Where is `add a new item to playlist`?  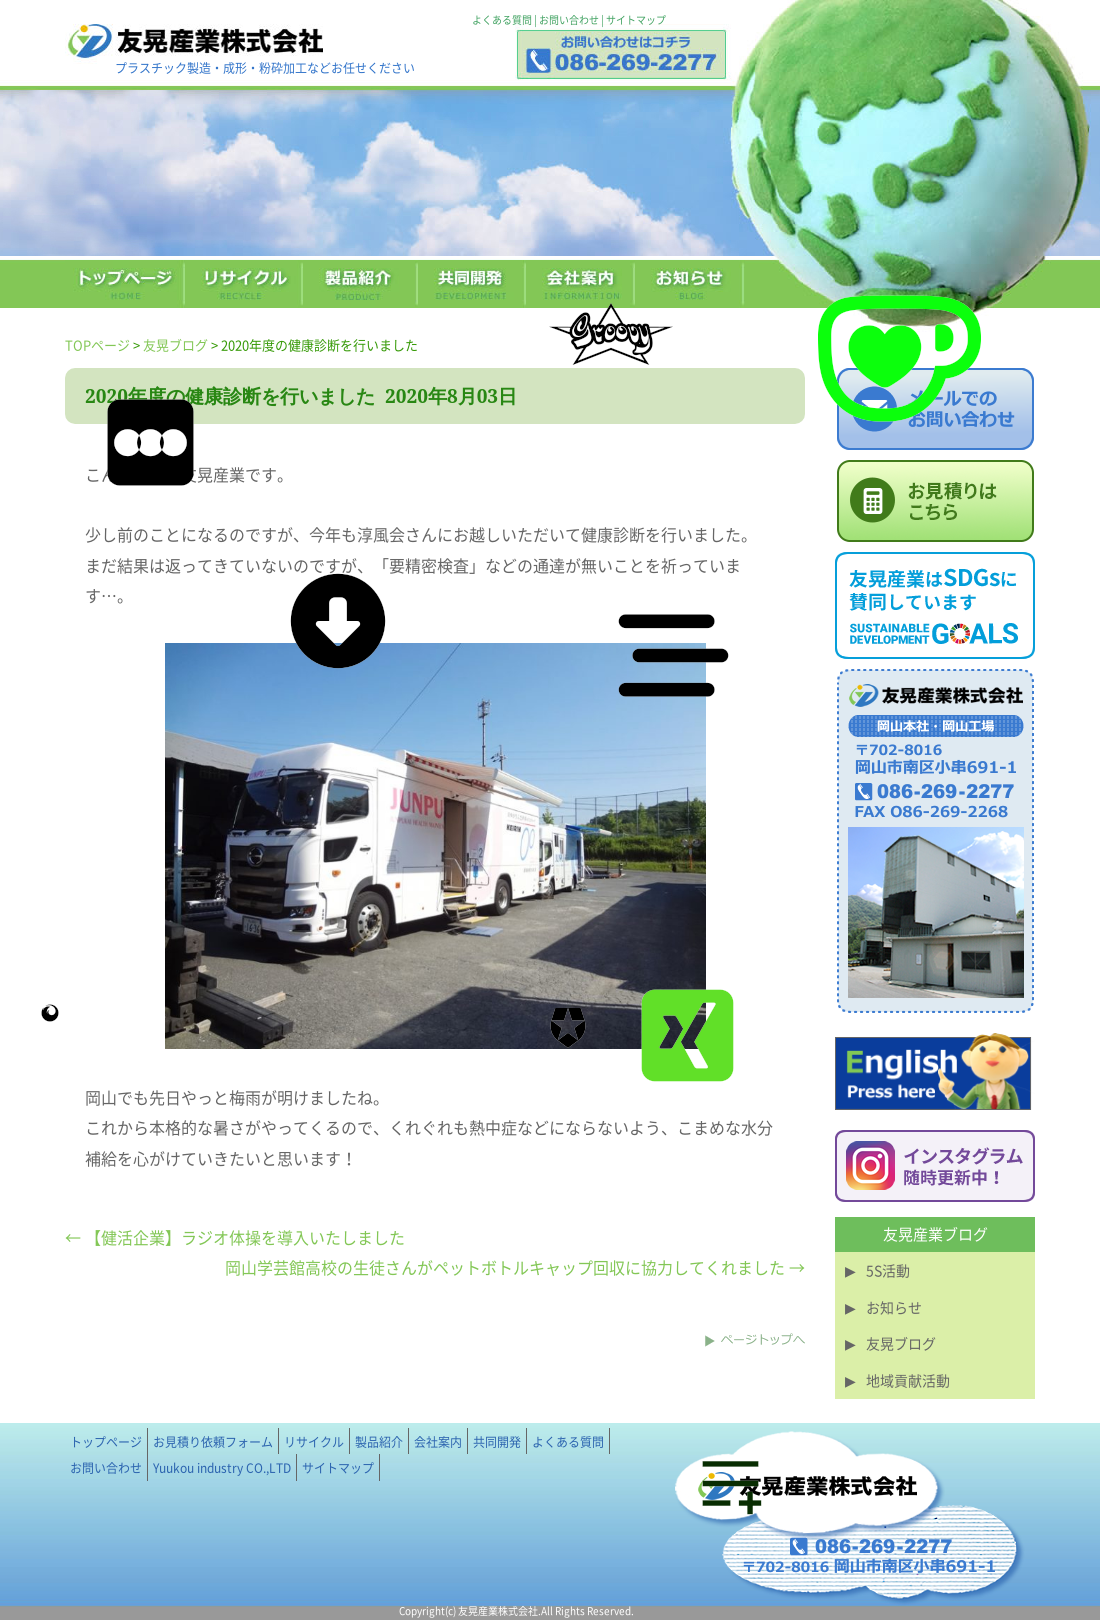
add a new item to playlist is located at coordinates (730, 1483).